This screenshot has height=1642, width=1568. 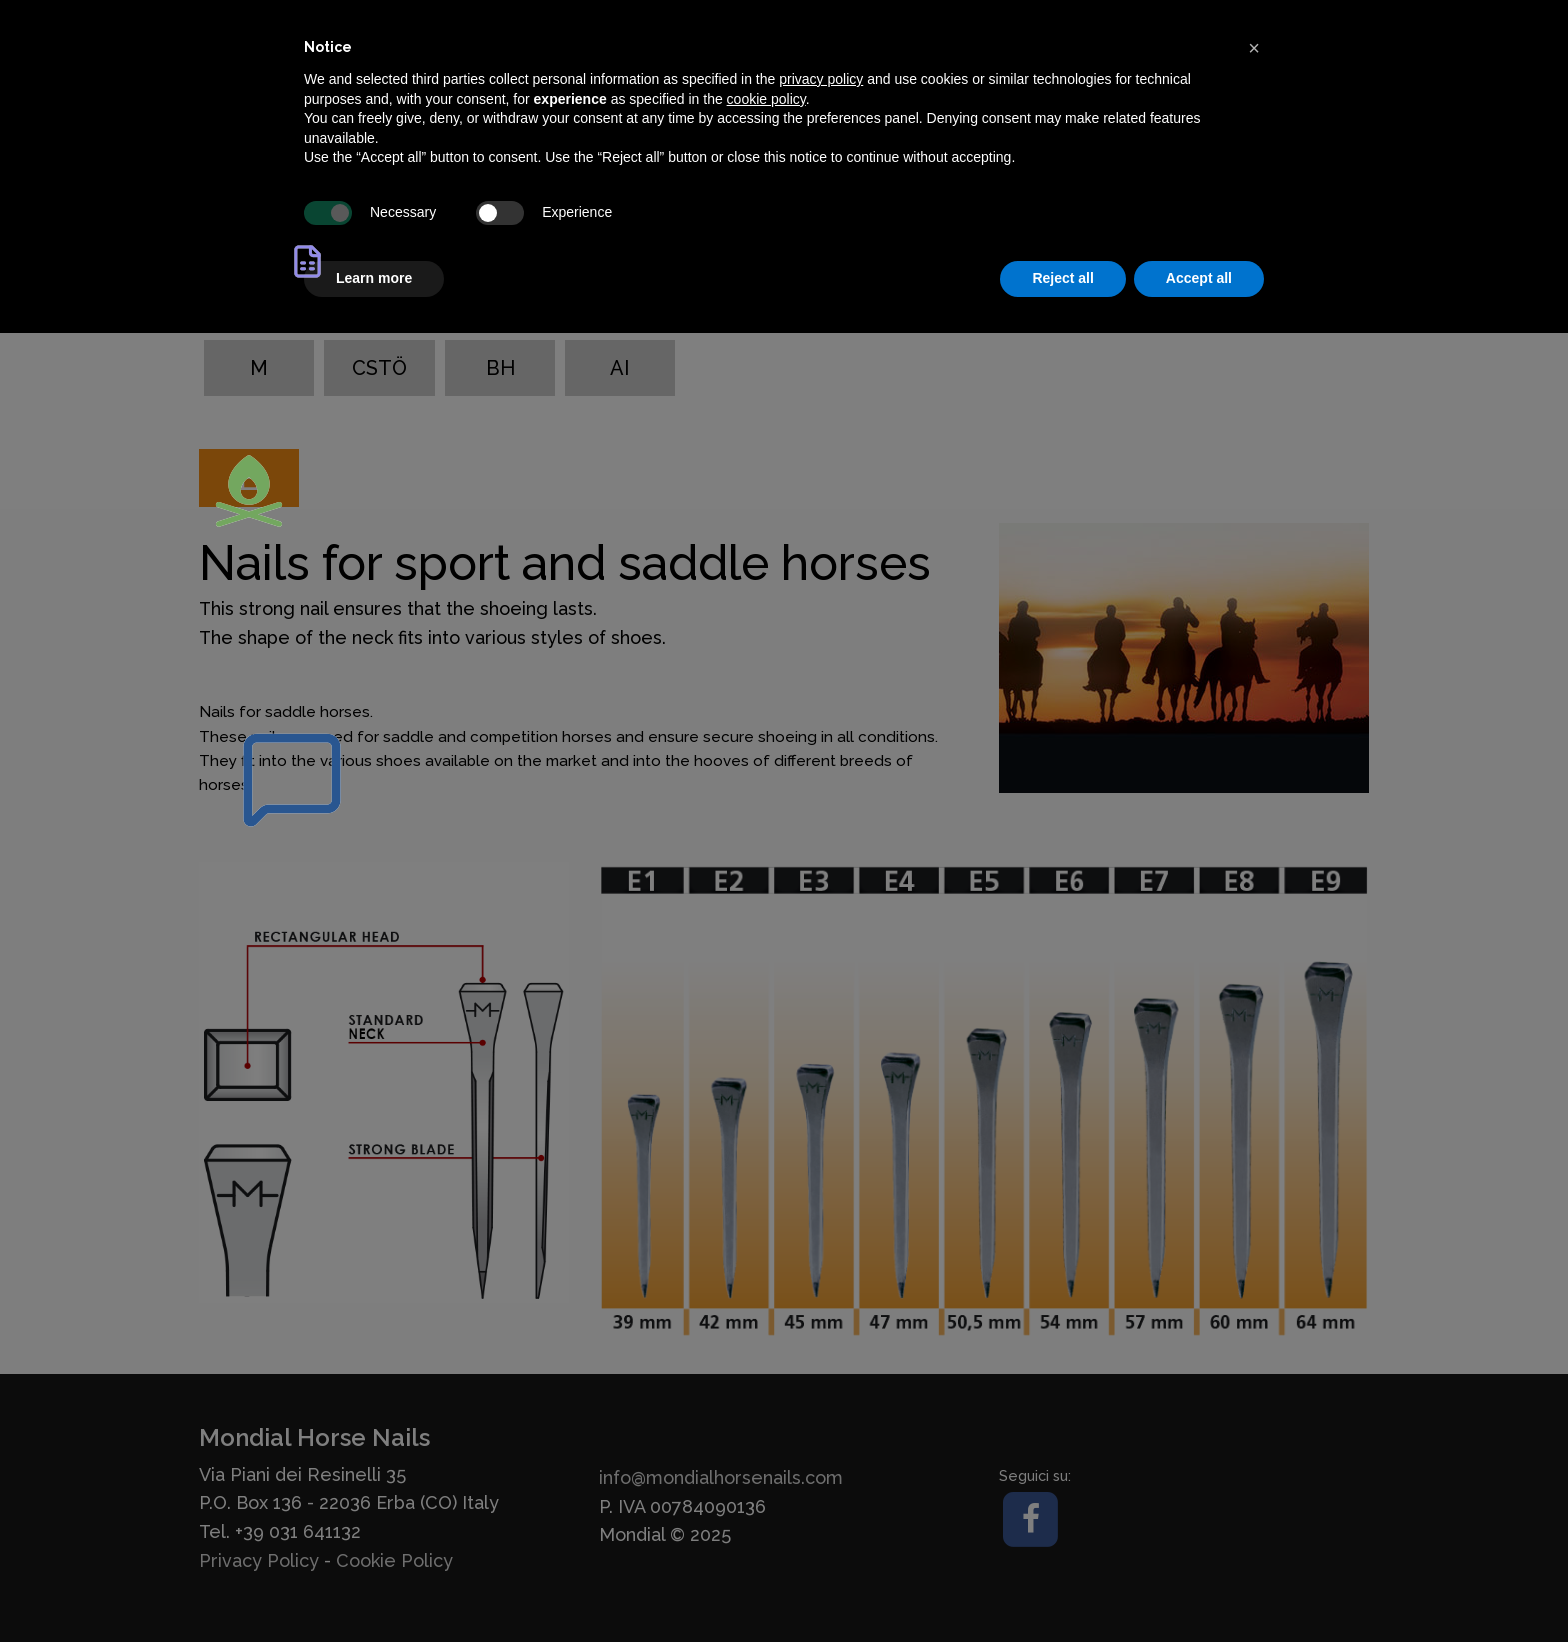 I want to click on open a spreadsheet file, so click(x=307, y=261).